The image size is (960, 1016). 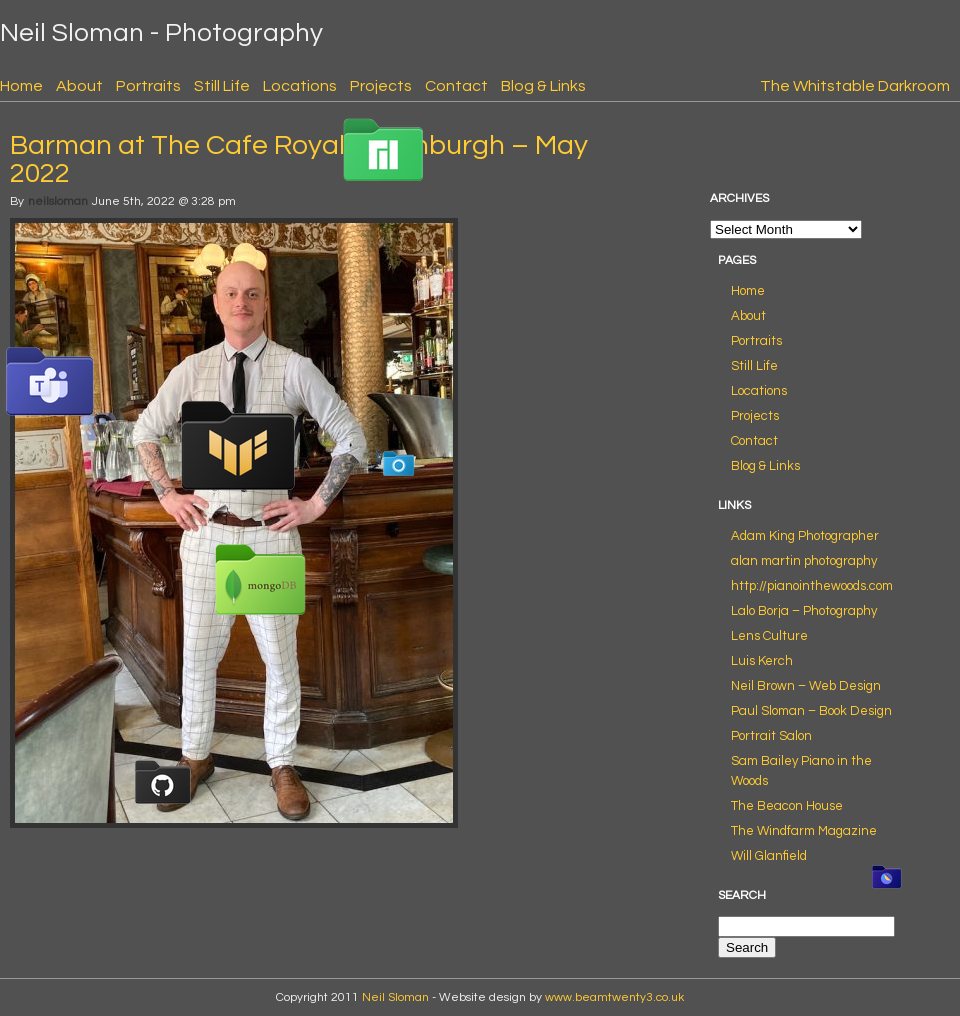 What do you see at coordinates (260, 582) in the screenshot?
I see `open folder containing MongoDB database files` at bounding box center [260, 582].